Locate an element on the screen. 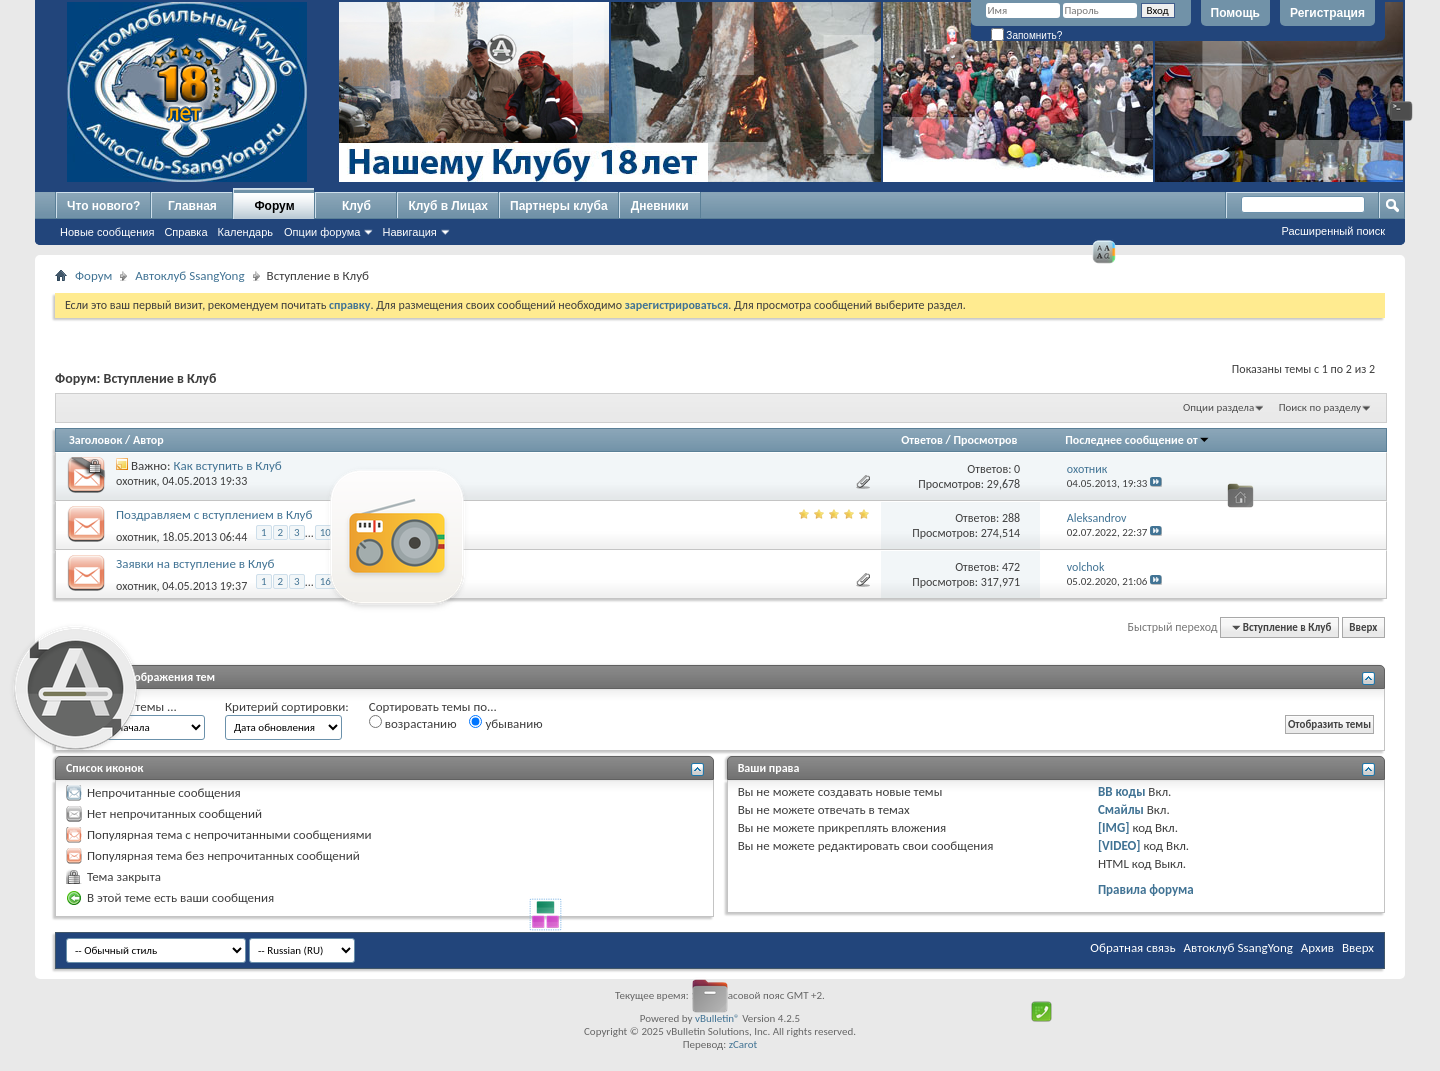 The width and height of the screenshot is (1440, 1071). open the file manager is located at coordinates (710, 996).